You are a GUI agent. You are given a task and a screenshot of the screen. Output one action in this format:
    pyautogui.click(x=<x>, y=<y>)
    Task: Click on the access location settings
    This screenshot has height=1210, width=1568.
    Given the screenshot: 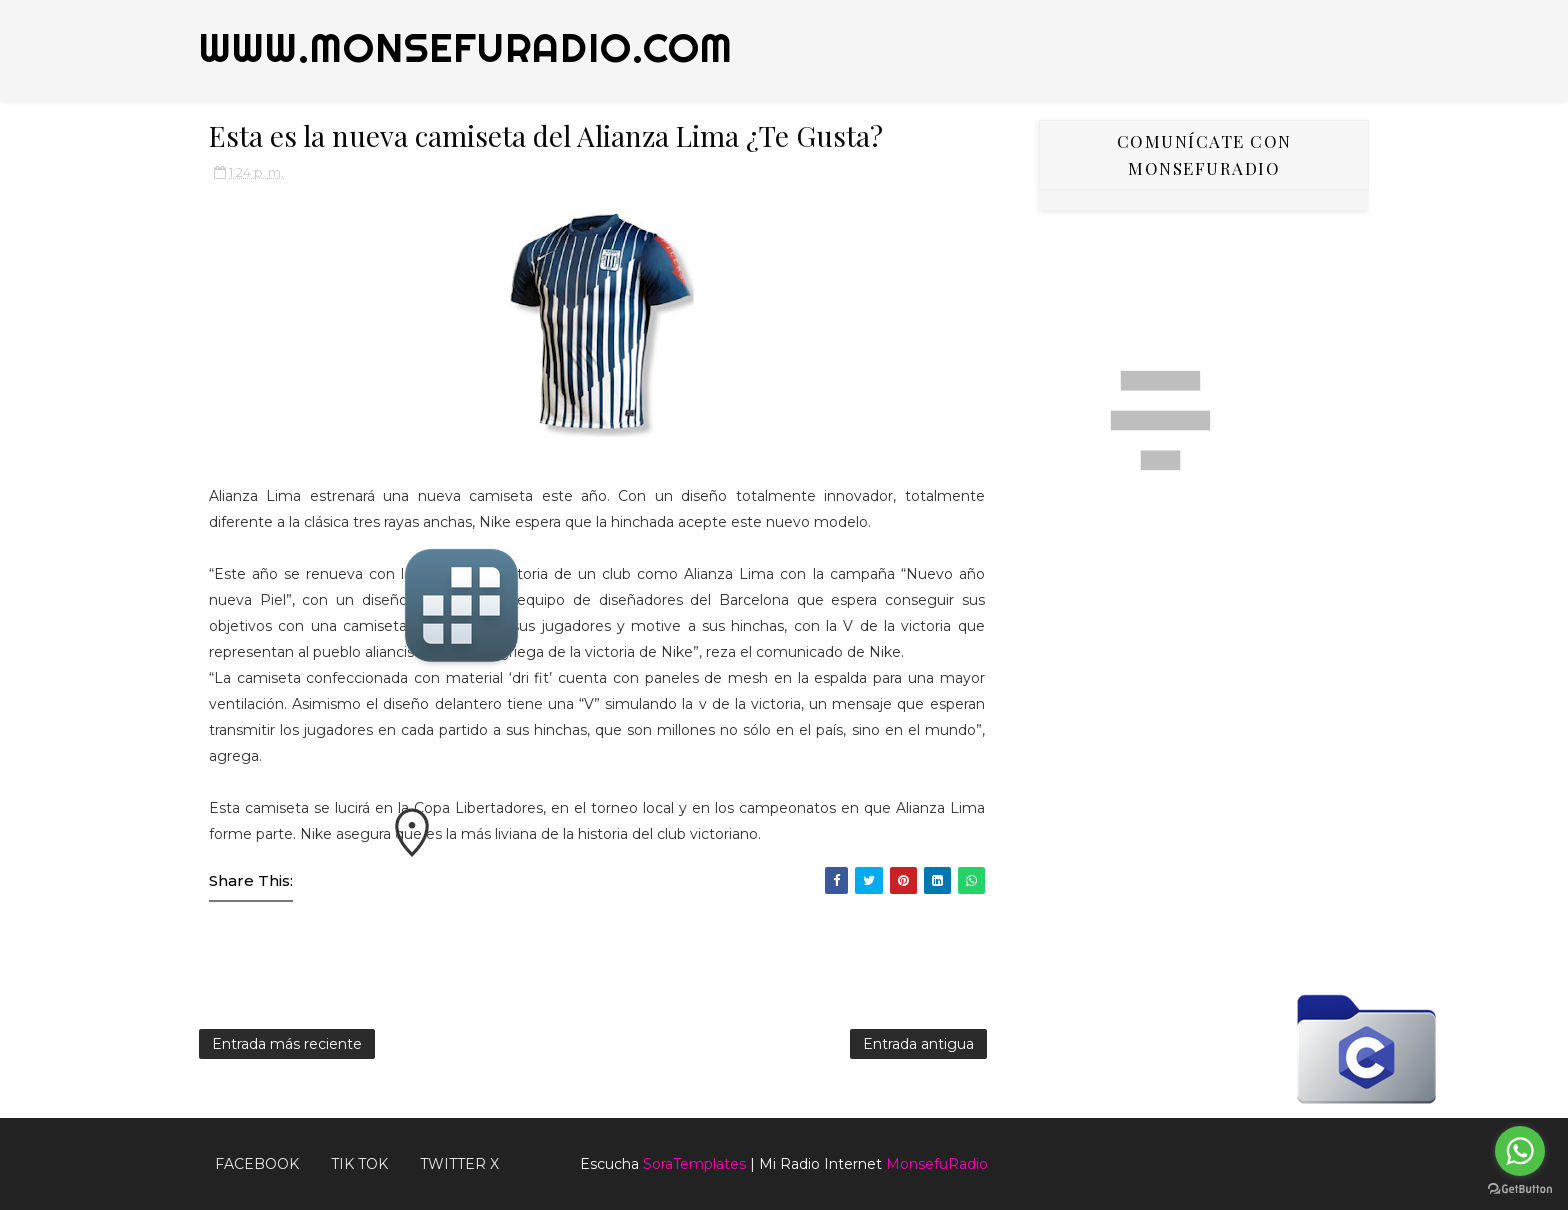 What is the action you would take?
    pyautogui.click(x=412, y=832)
    